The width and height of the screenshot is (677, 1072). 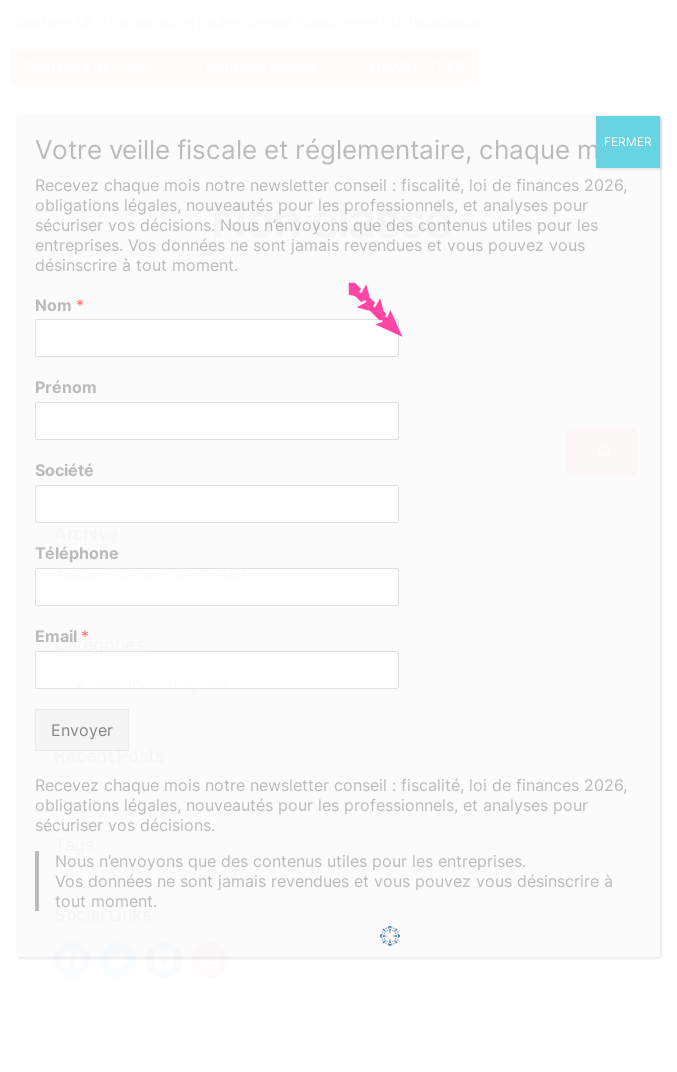 What do you see at coordinates (376, 310) in the screenshot?
I see `indicates critical hit or piercing damage` at bounding box center [376, 310].